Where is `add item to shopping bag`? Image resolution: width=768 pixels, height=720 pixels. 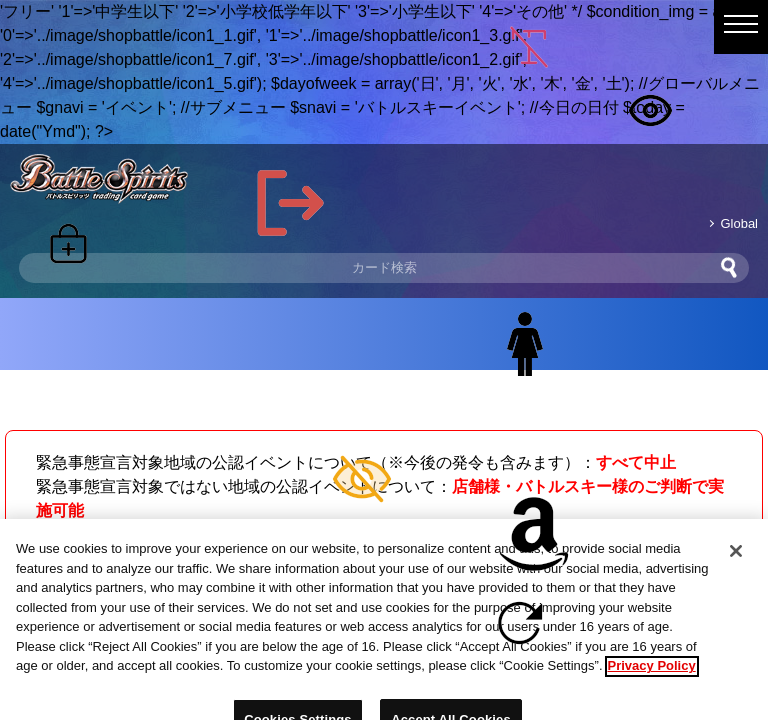 add item to shopping bag is located at coordinates (68, 243).